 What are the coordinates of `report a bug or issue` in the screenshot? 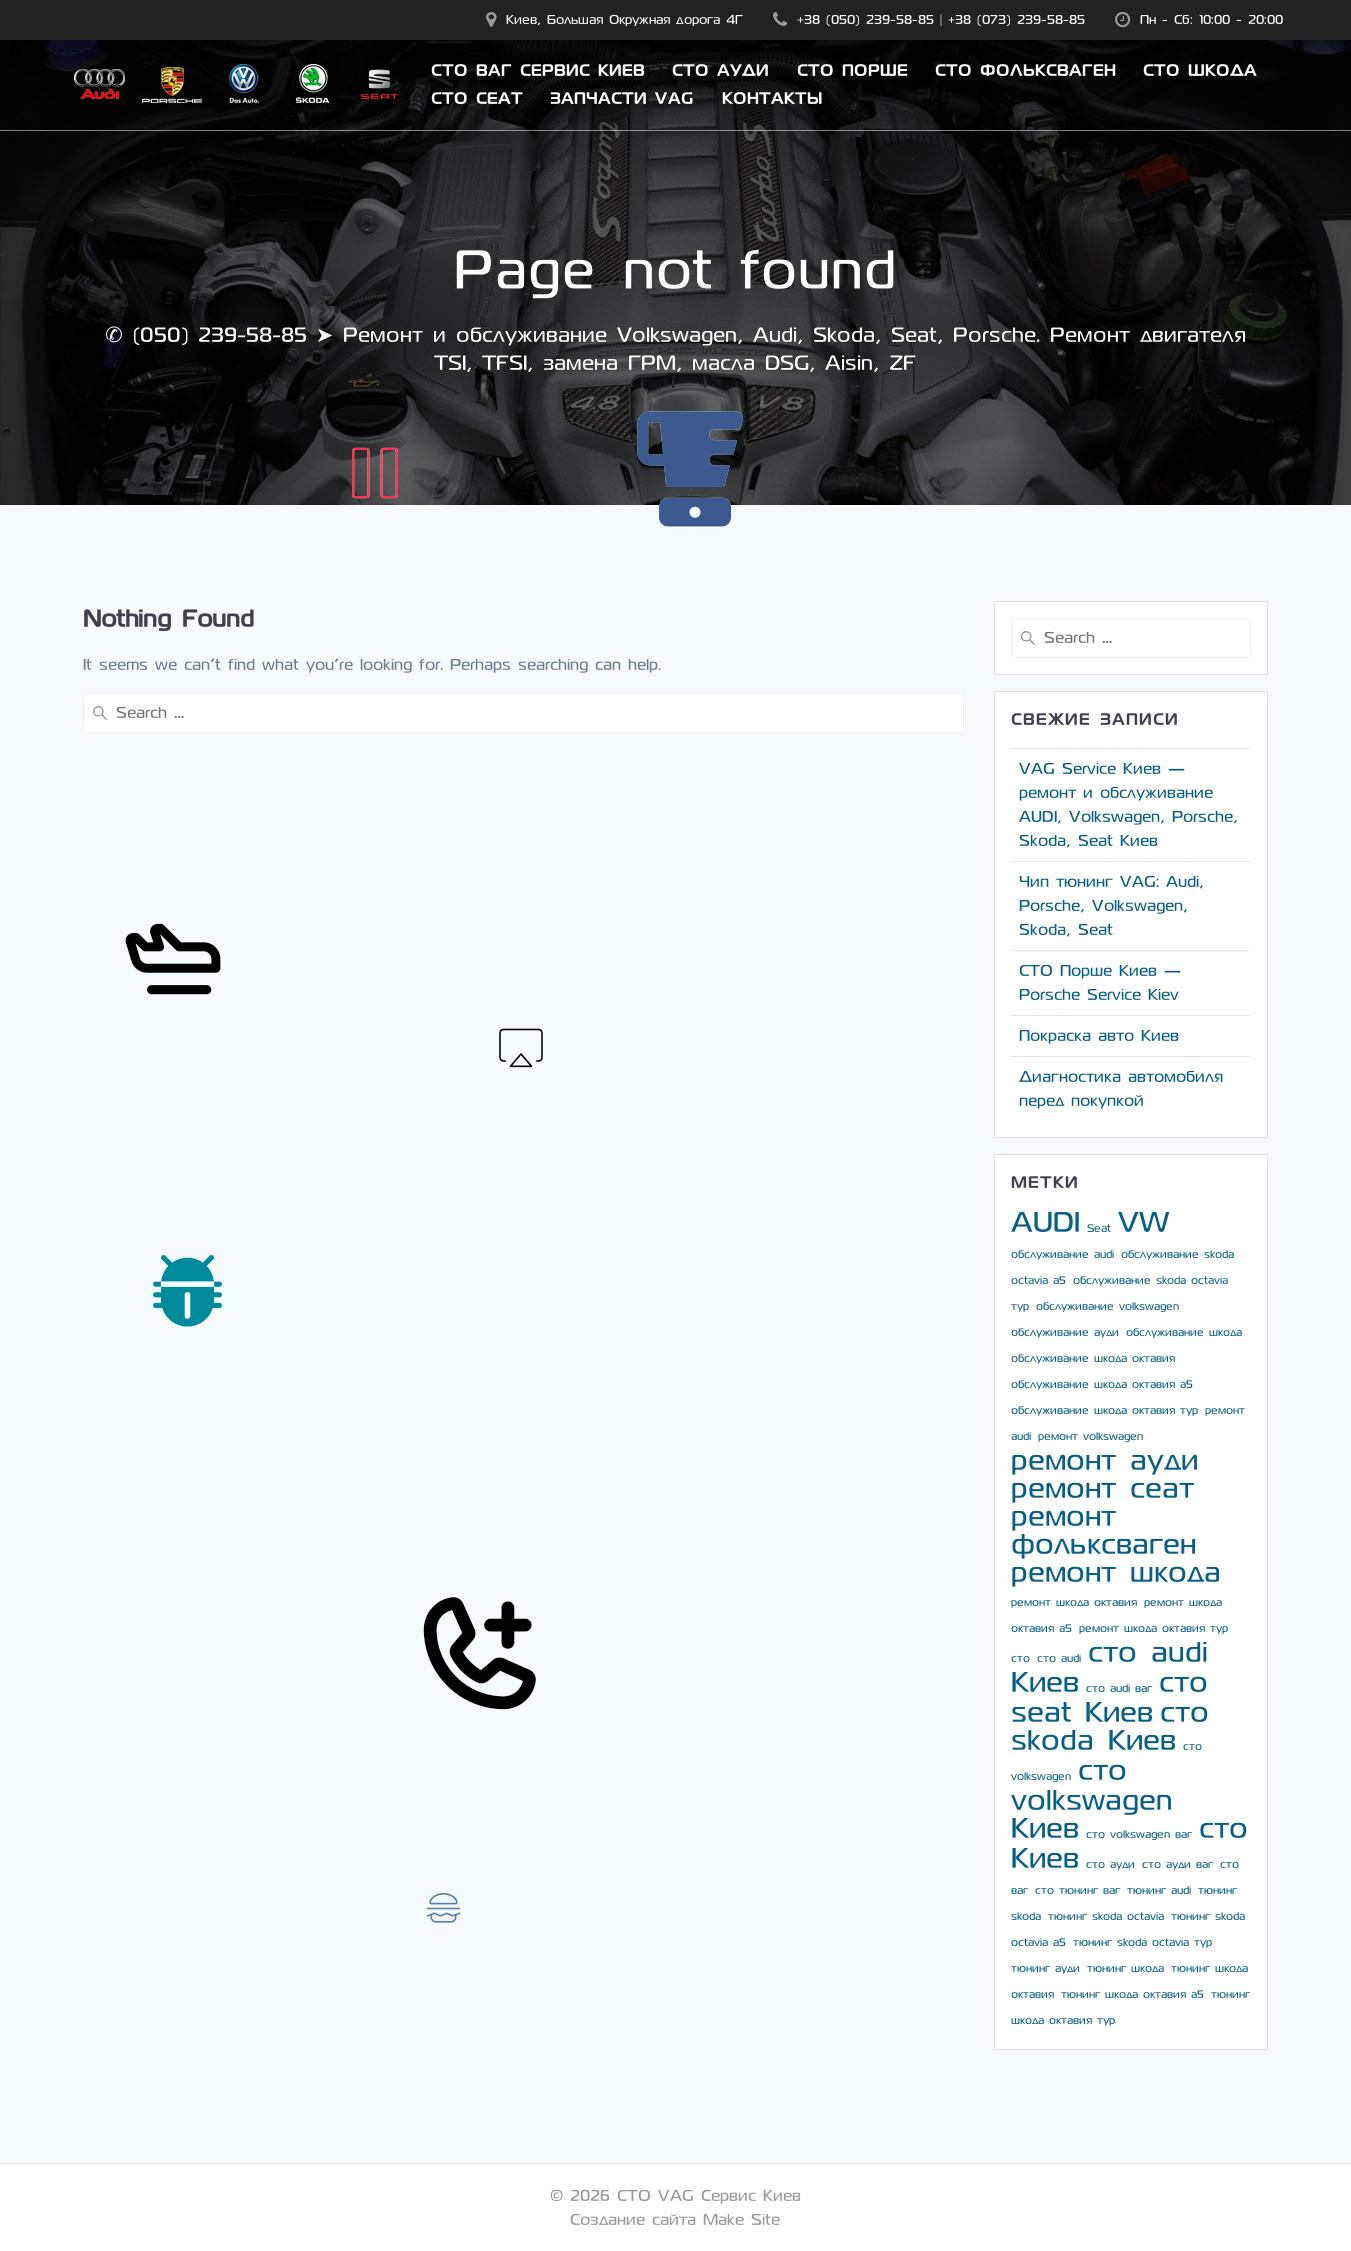 It's located at (187, 1289).